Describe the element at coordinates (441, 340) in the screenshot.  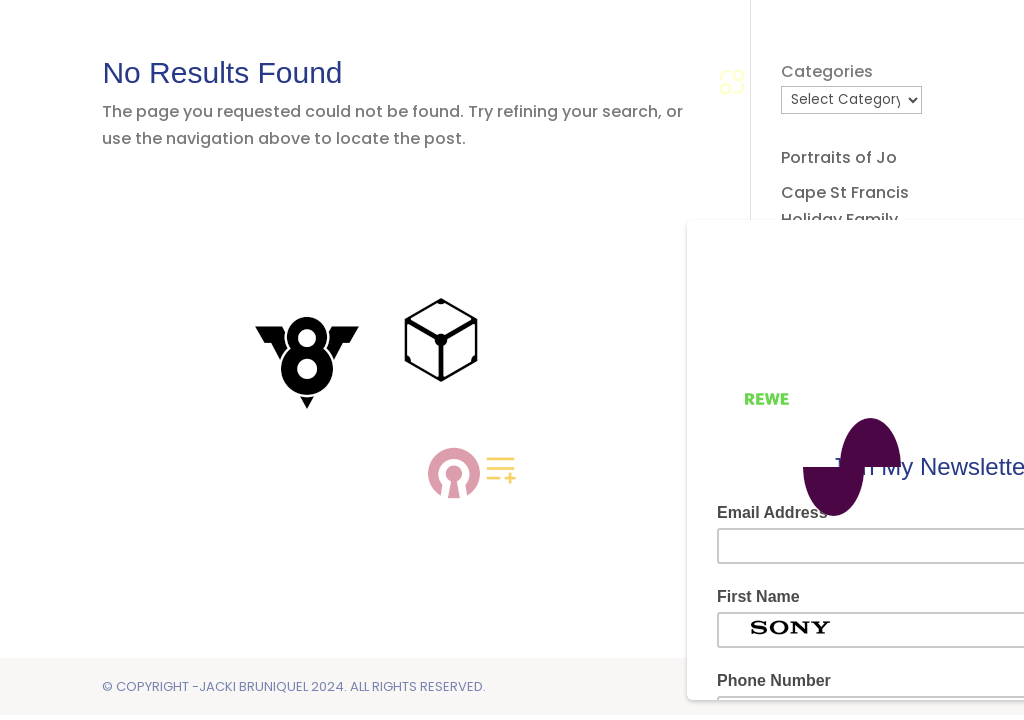
I see `IPFS (InterPlanetary File System) logo` at that location.